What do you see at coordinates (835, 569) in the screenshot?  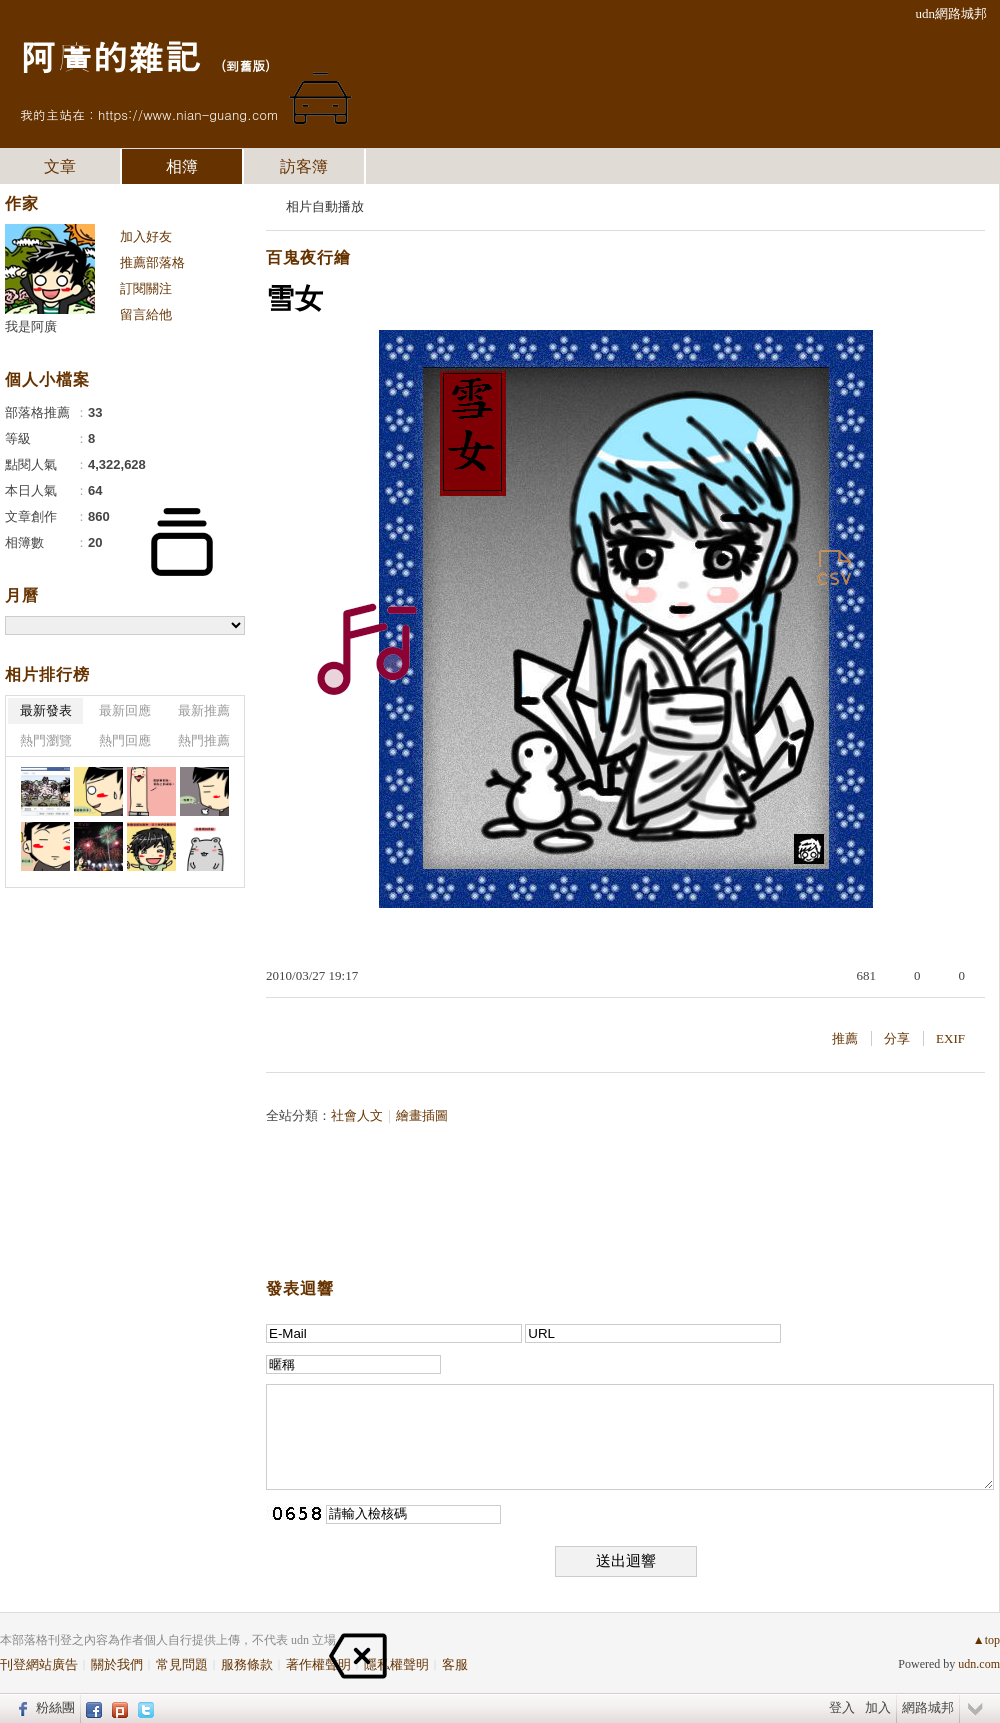 I see `open or view a CSV file` at bounding box center [835, 569].